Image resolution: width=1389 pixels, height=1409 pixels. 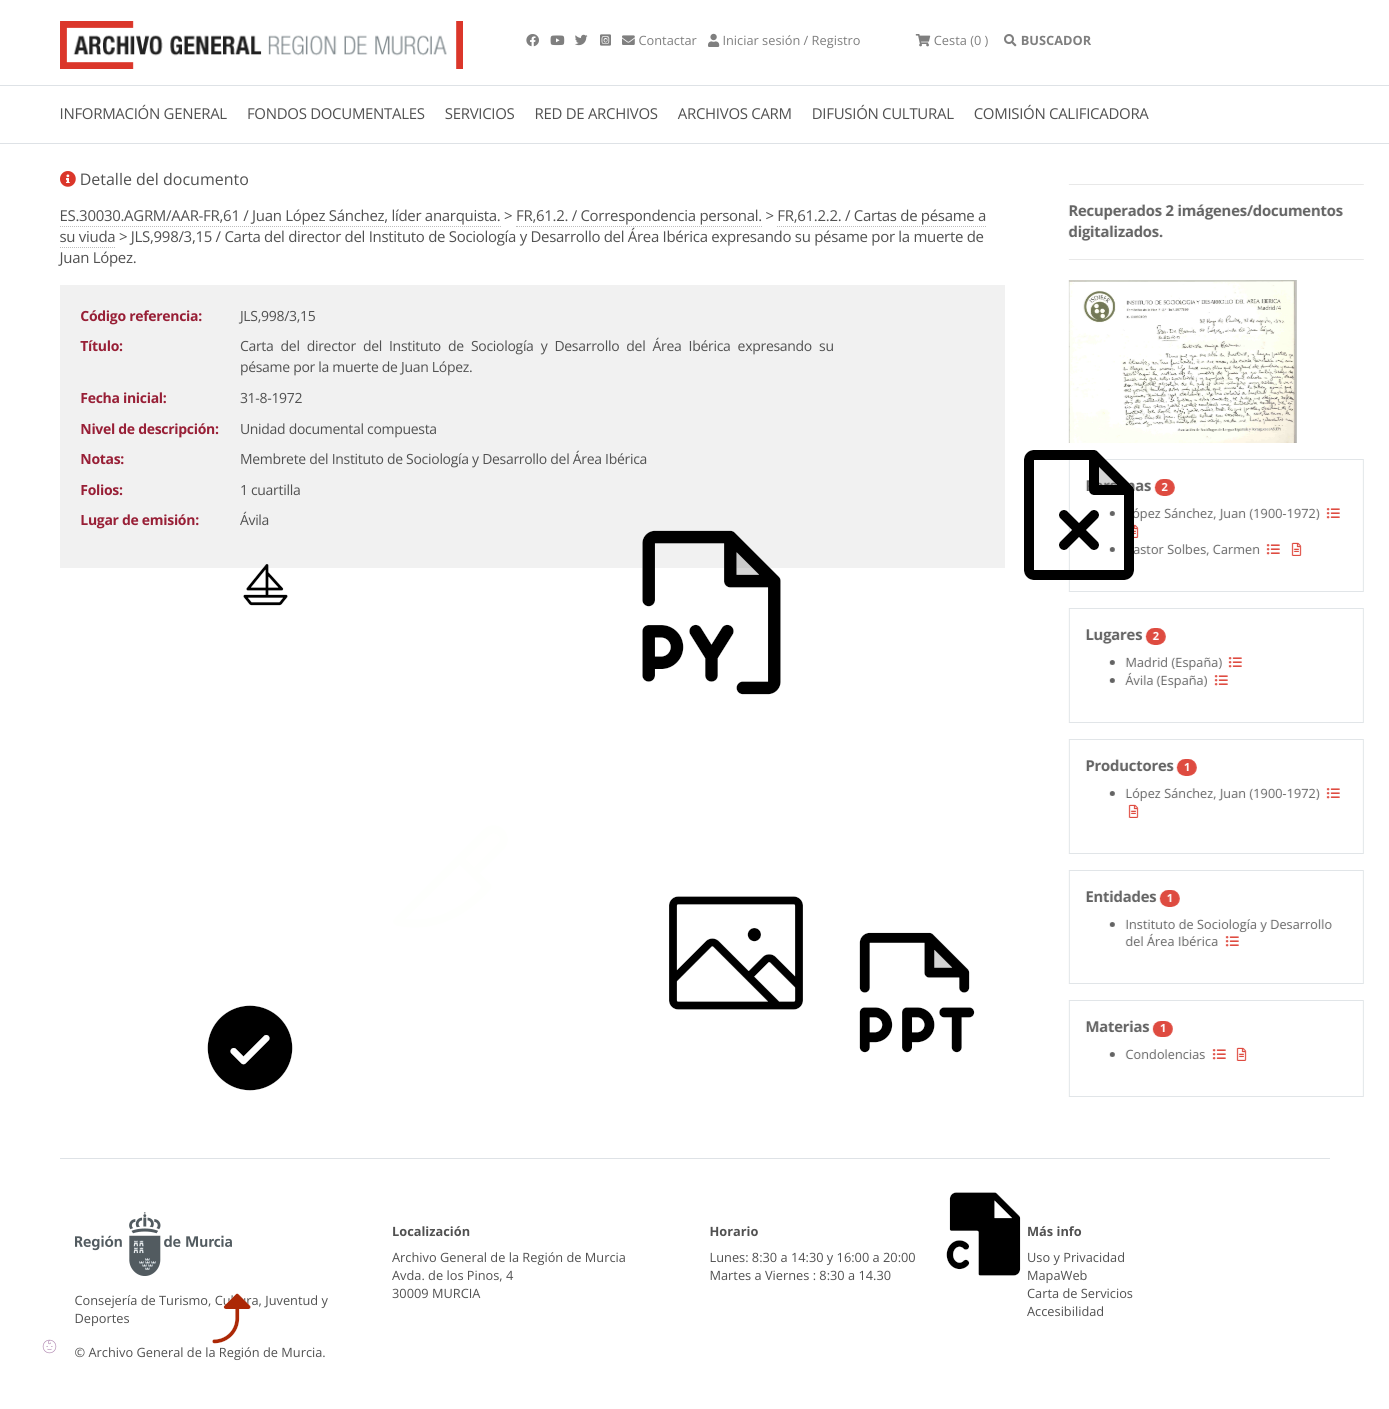 What do you see at coordinates (49, 1346) in the screenshot?
I see `access parenting or baby-related features` at bounding box center [49, 1346].